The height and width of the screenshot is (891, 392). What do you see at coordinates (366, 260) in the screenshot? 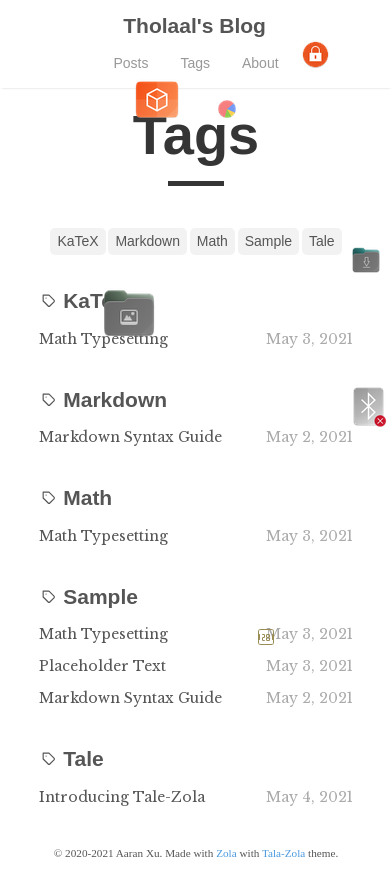
I see `access your downloads folder` at bounding box center [366, 260].